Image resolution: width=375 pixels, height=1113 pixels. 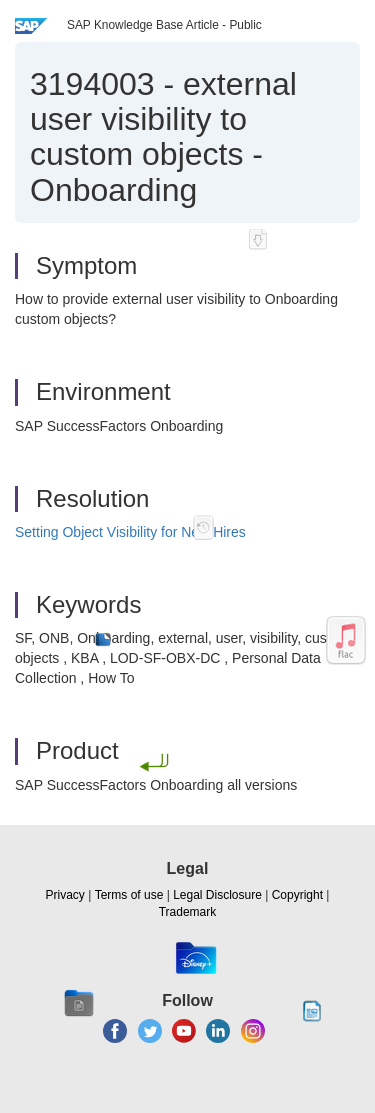 I want to click on reply to all recipients of an email, so click(x=153, y=762).